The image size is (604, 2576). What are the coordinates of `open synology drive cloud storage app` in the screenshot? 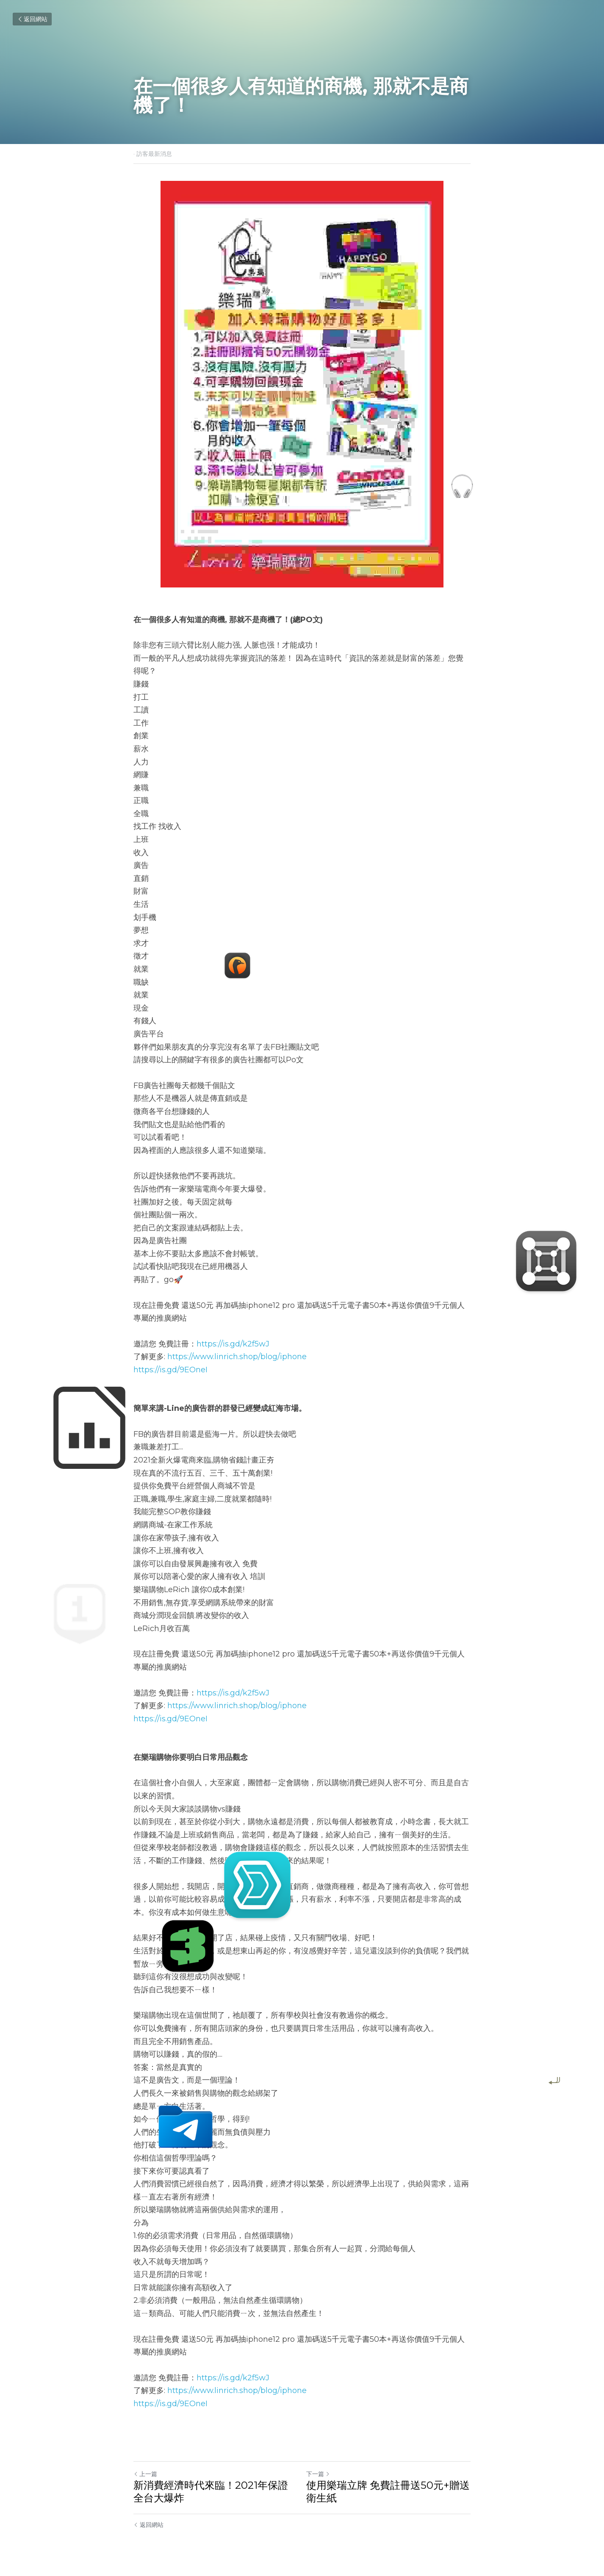 It's located at (257, 1885).